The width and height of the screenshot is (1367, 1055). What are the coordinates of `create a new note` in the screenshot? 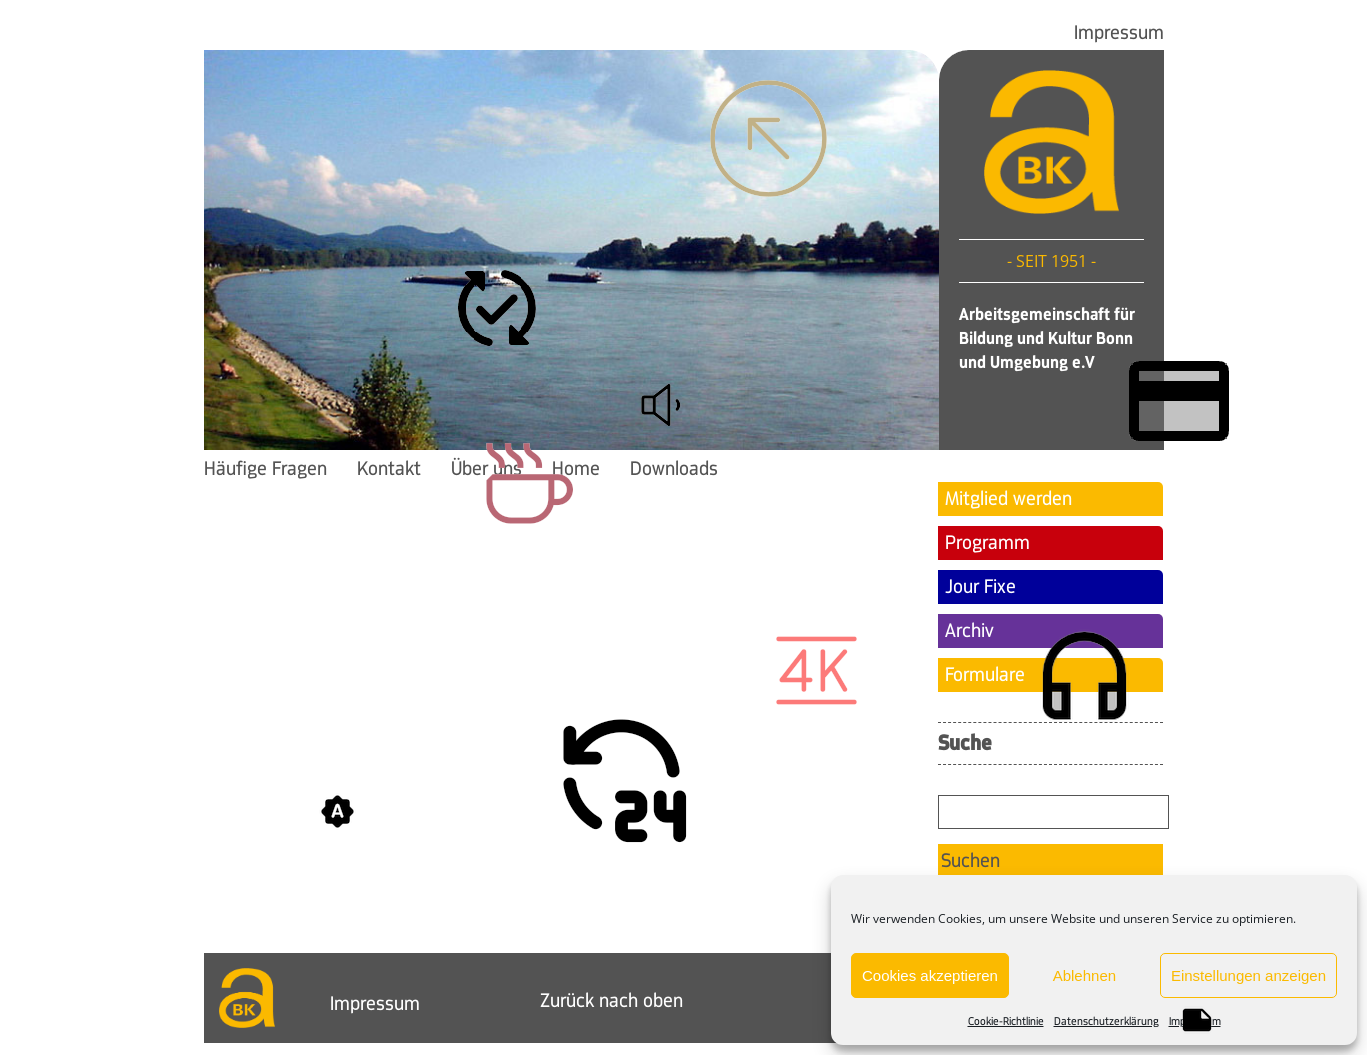 It's located at (1197, 1020).